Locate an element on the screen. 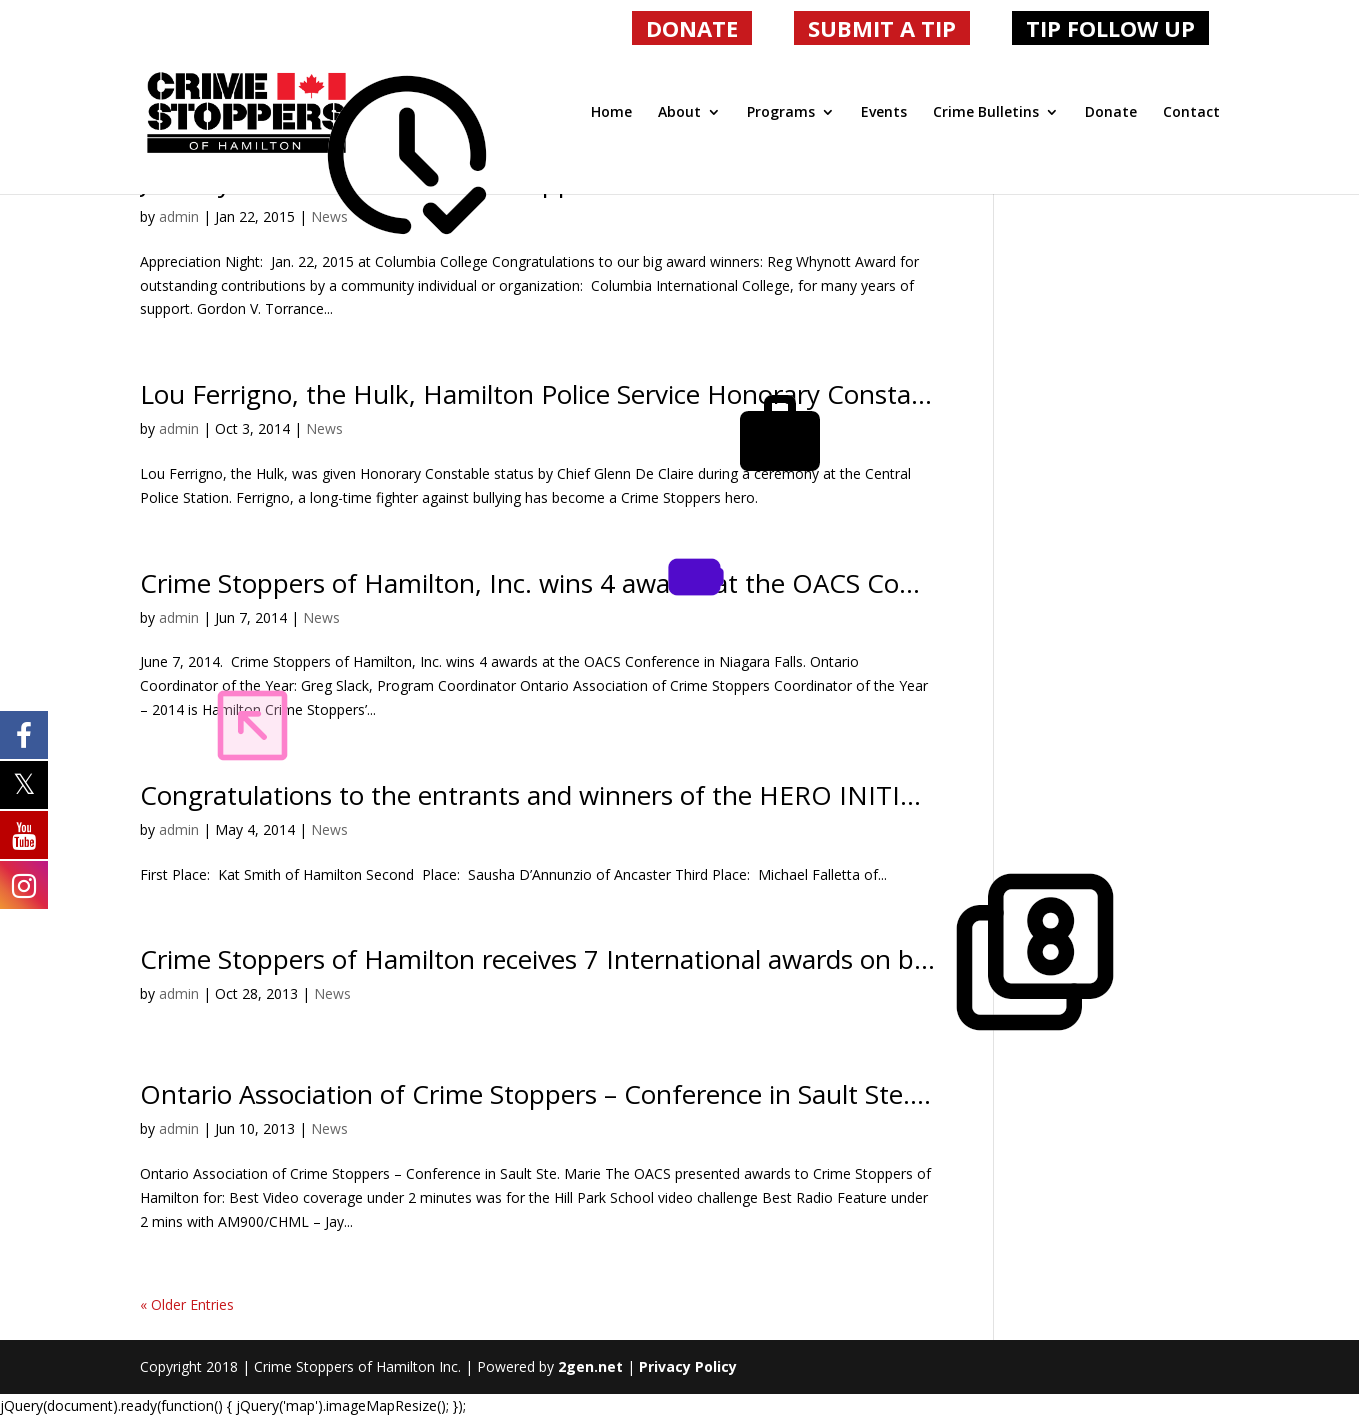 This screenshot has height=1418, width=1359. indicates current battery level is located at coordinates (696, 577).